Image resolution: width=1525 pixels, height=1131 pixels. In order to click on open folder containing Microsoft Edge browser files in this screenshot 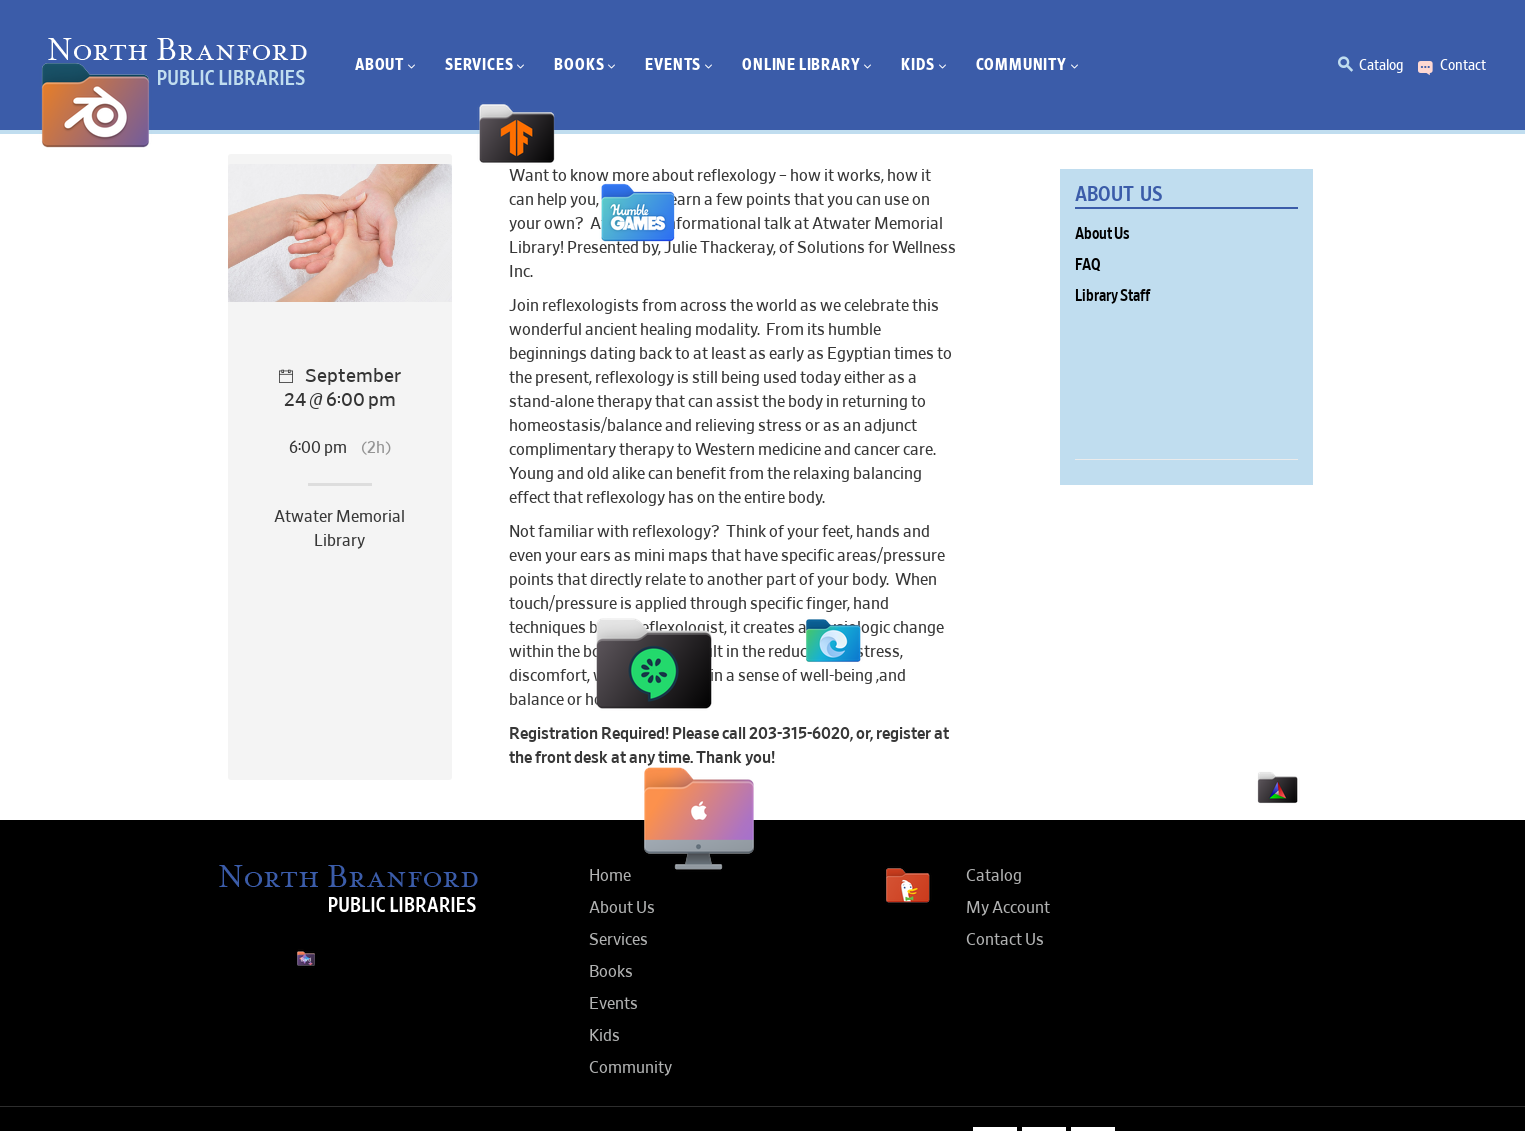, I will do `click(833, 642)`.